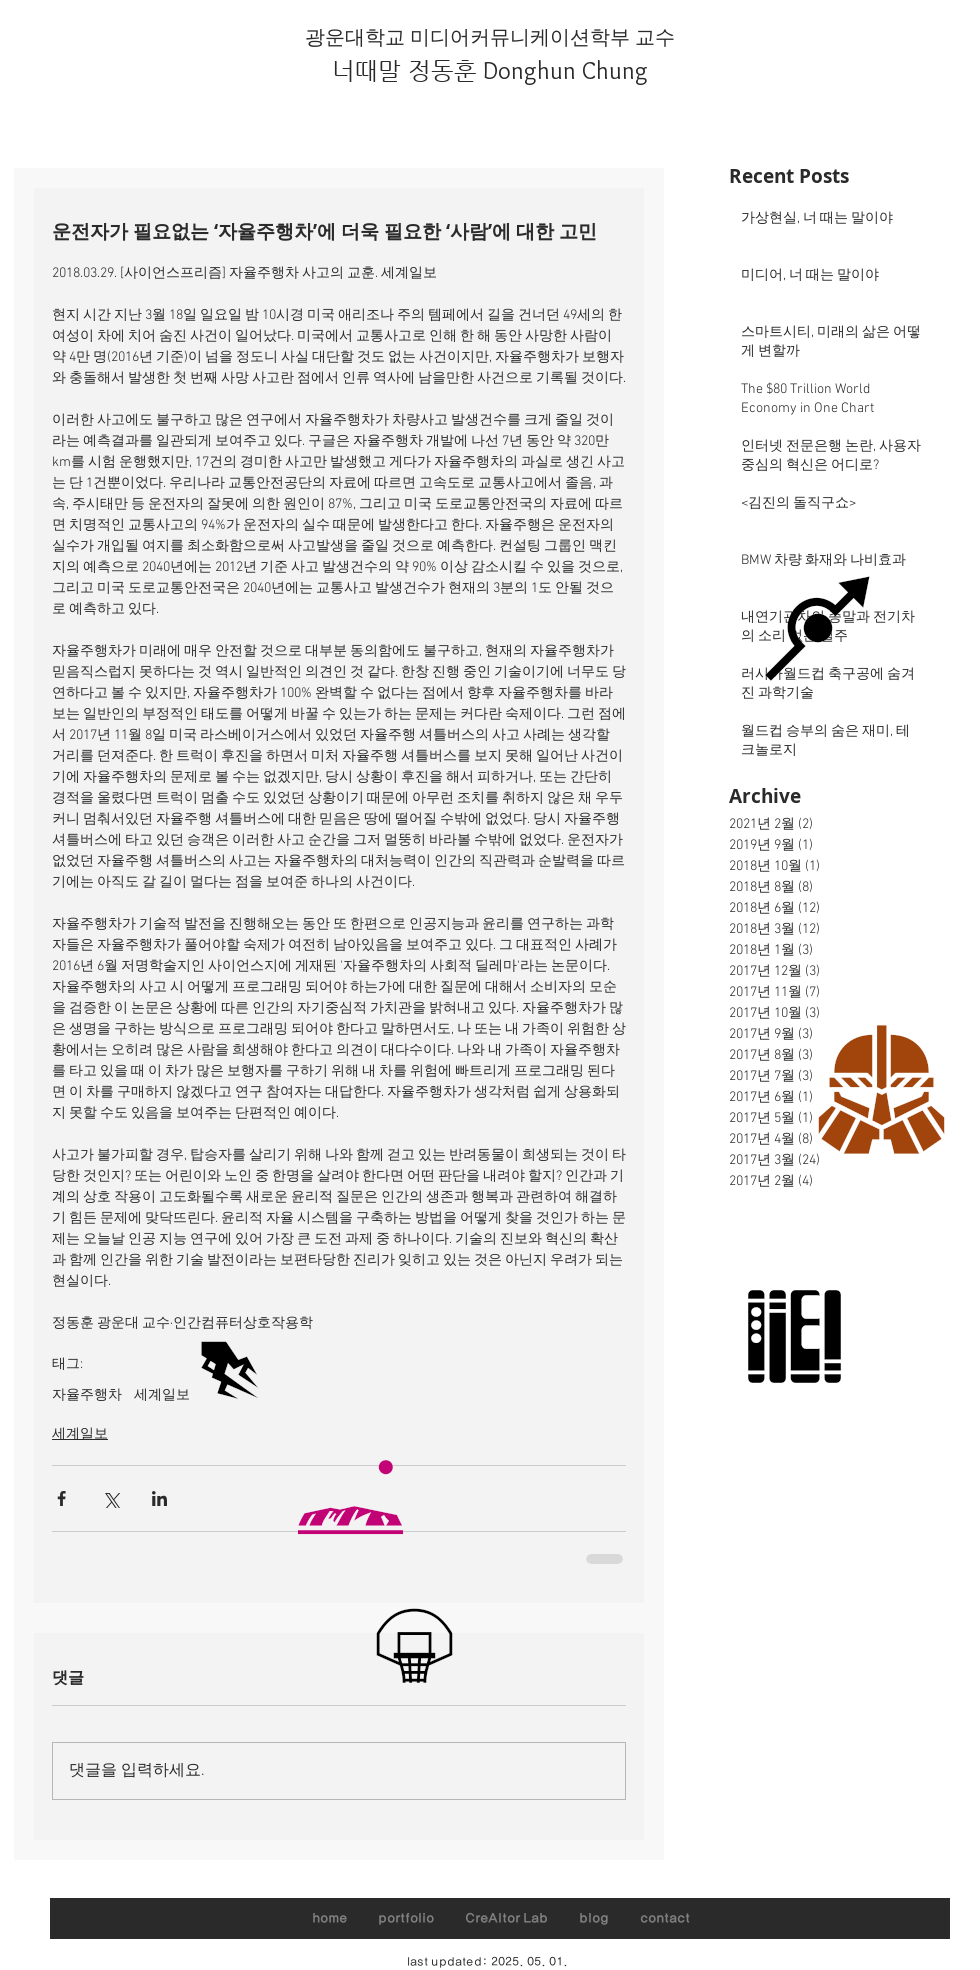 The image size is (980, 1970). I want to click on select dwarf character class, so click(881, 1089).